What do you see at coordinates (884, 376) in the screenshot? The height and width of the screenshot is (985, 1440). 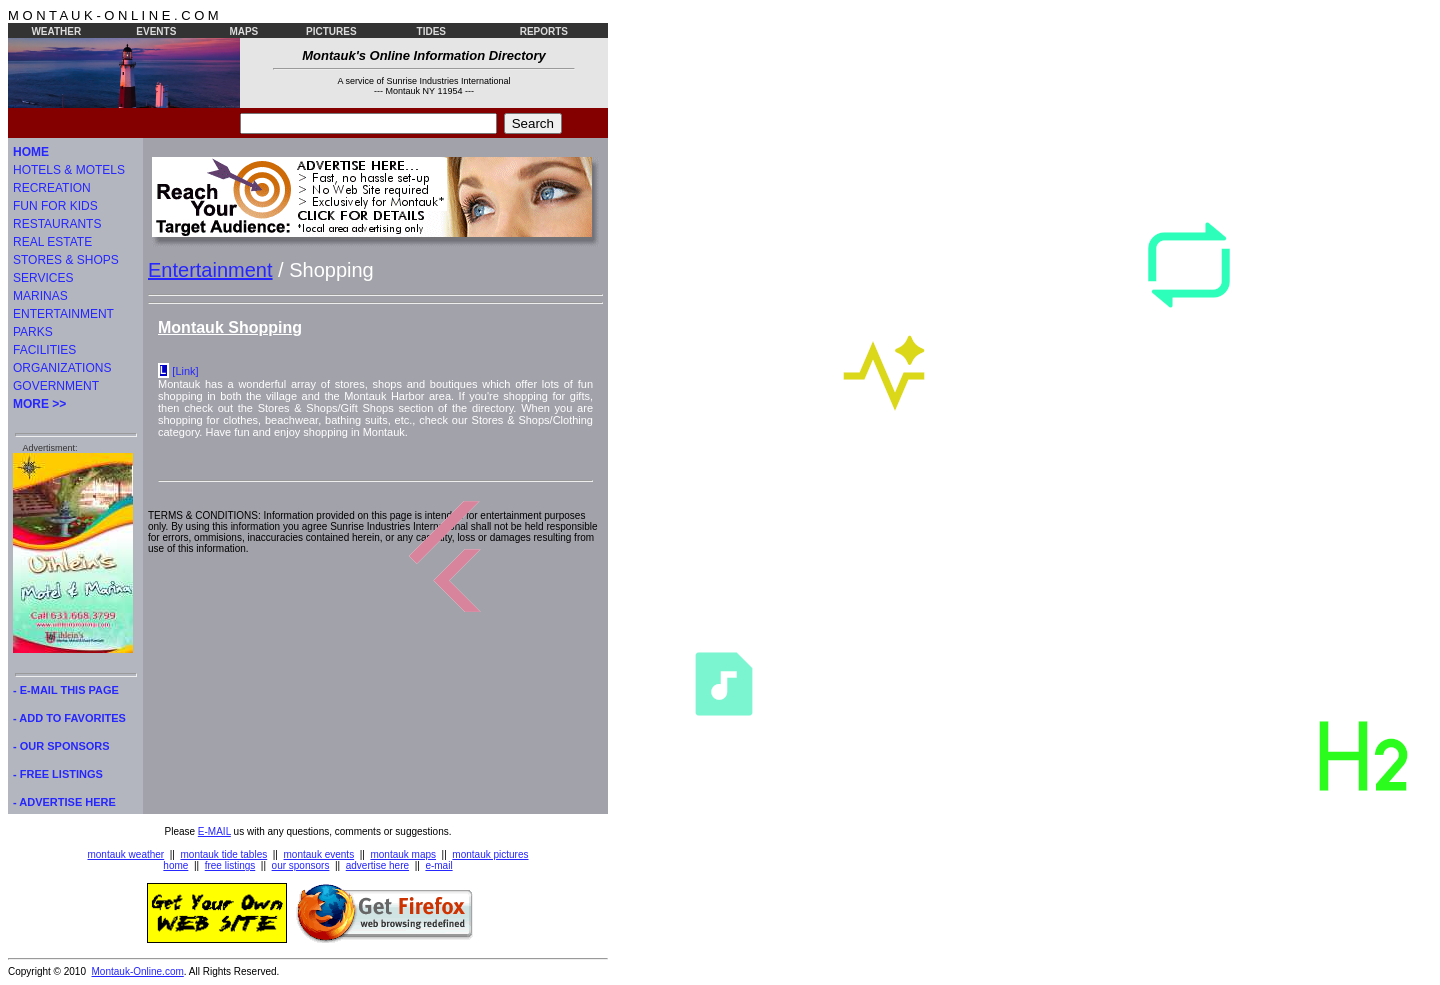 I see `access AI-powered health monitoring` at bounding box center [884, 376].